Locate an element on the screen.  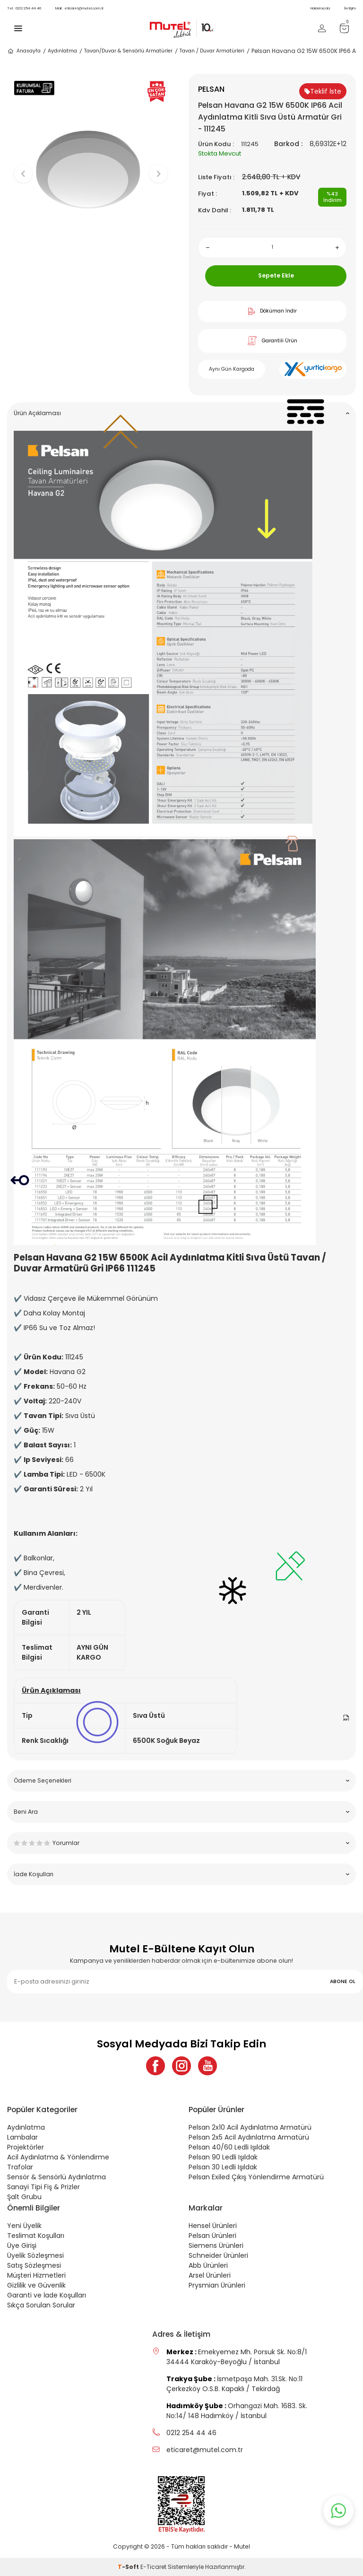
activate cooling or air conditioning mode is located at coordinates (233, 1591).